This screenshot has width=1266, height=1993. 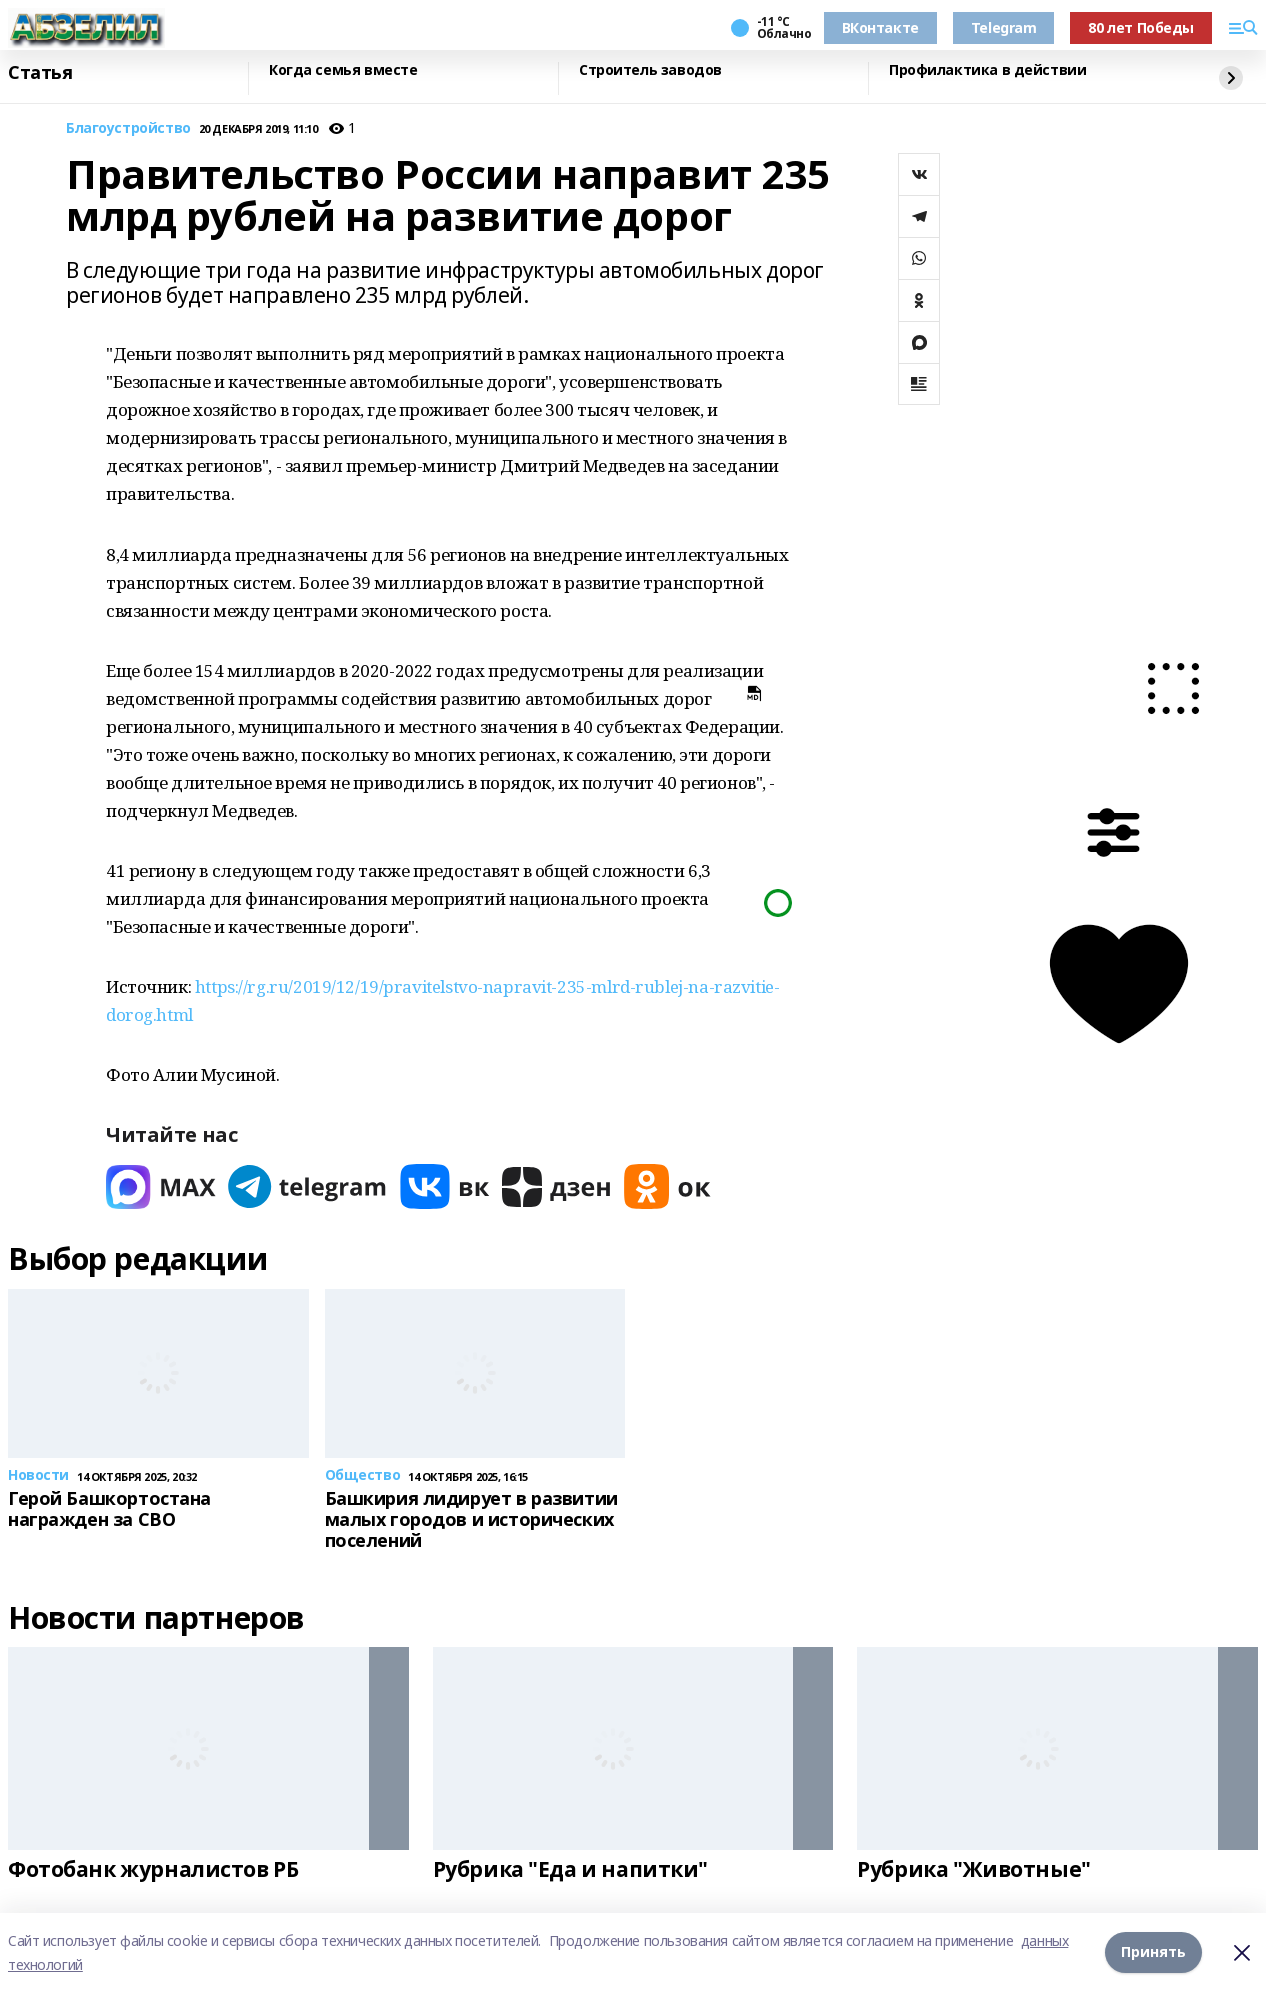 I want to click on add to favorites, so click(x=1119, y=979).